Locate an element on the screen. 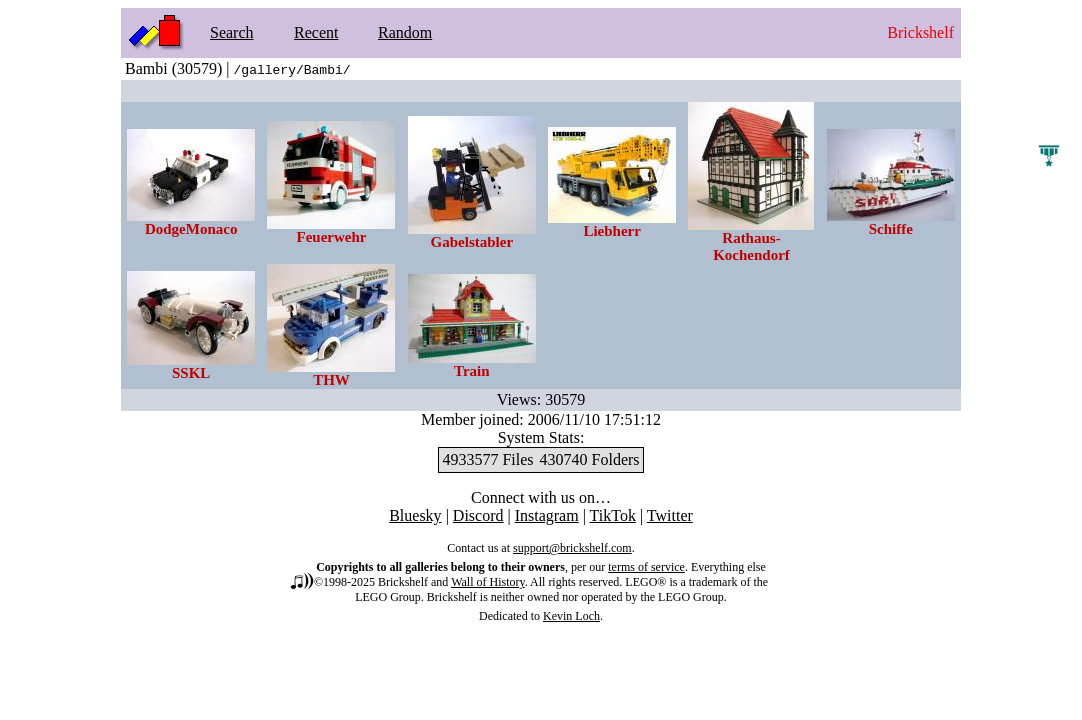  view achievements or awards is located at coordinates (1049, 156).